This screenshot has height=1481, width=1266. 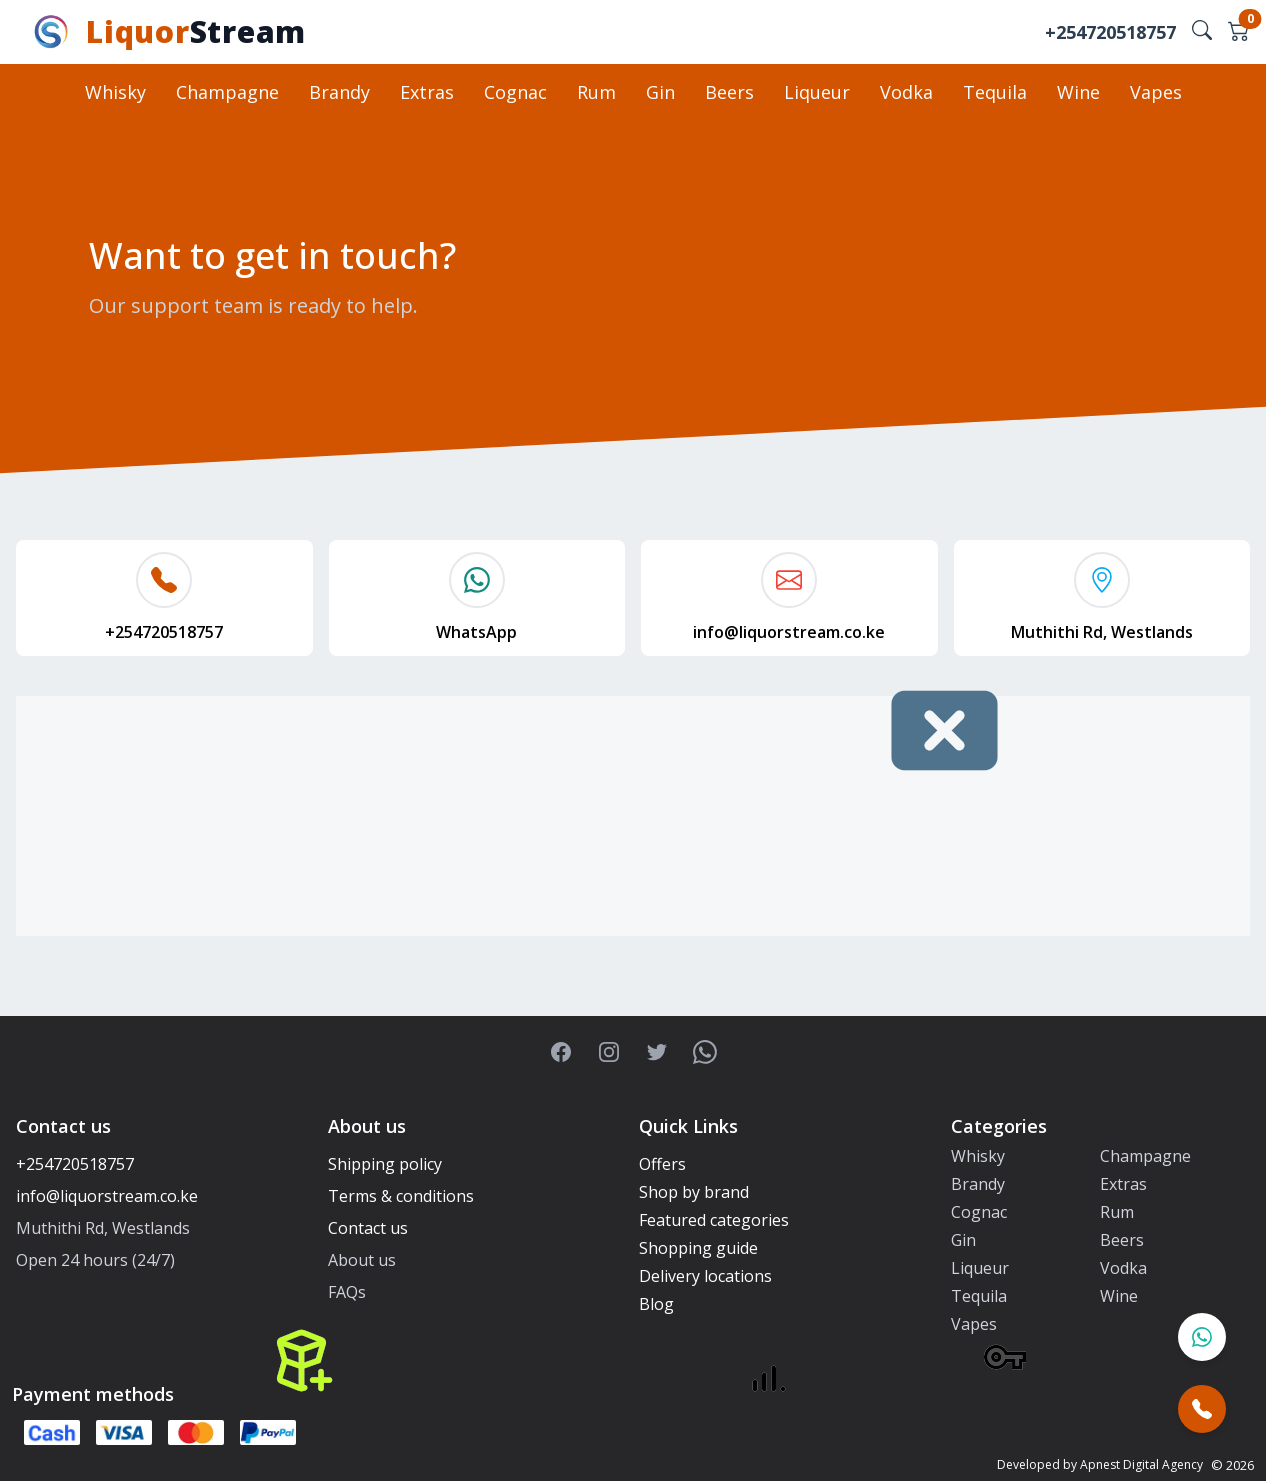 I want to click on access VPN or secure connection settings, so click(x=1005, y=1357).